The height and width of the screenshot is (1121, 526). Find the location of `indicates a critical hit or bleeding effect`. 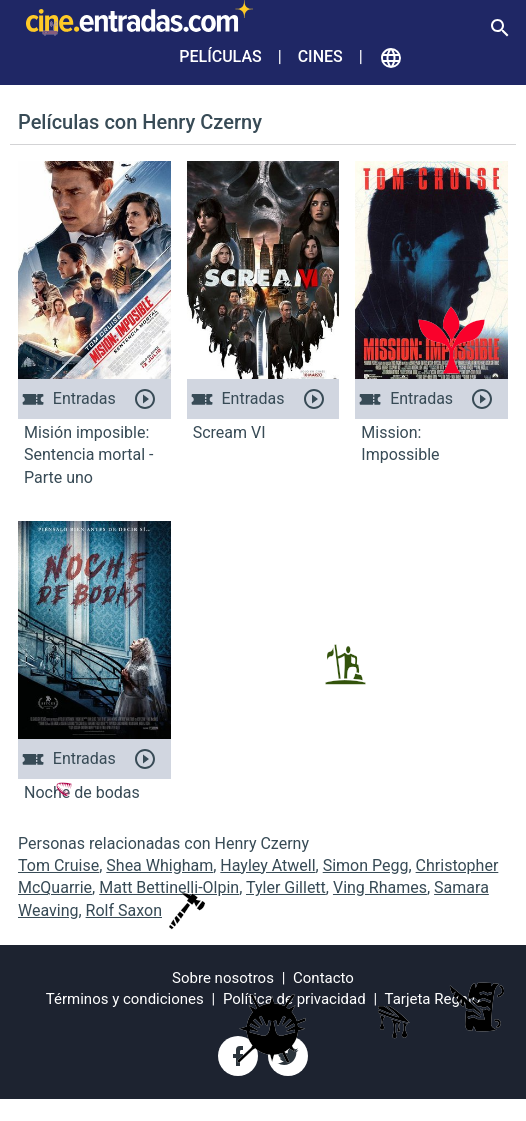

indicates a critical hit or bleeding effect is located at coordinates (394, 1022).